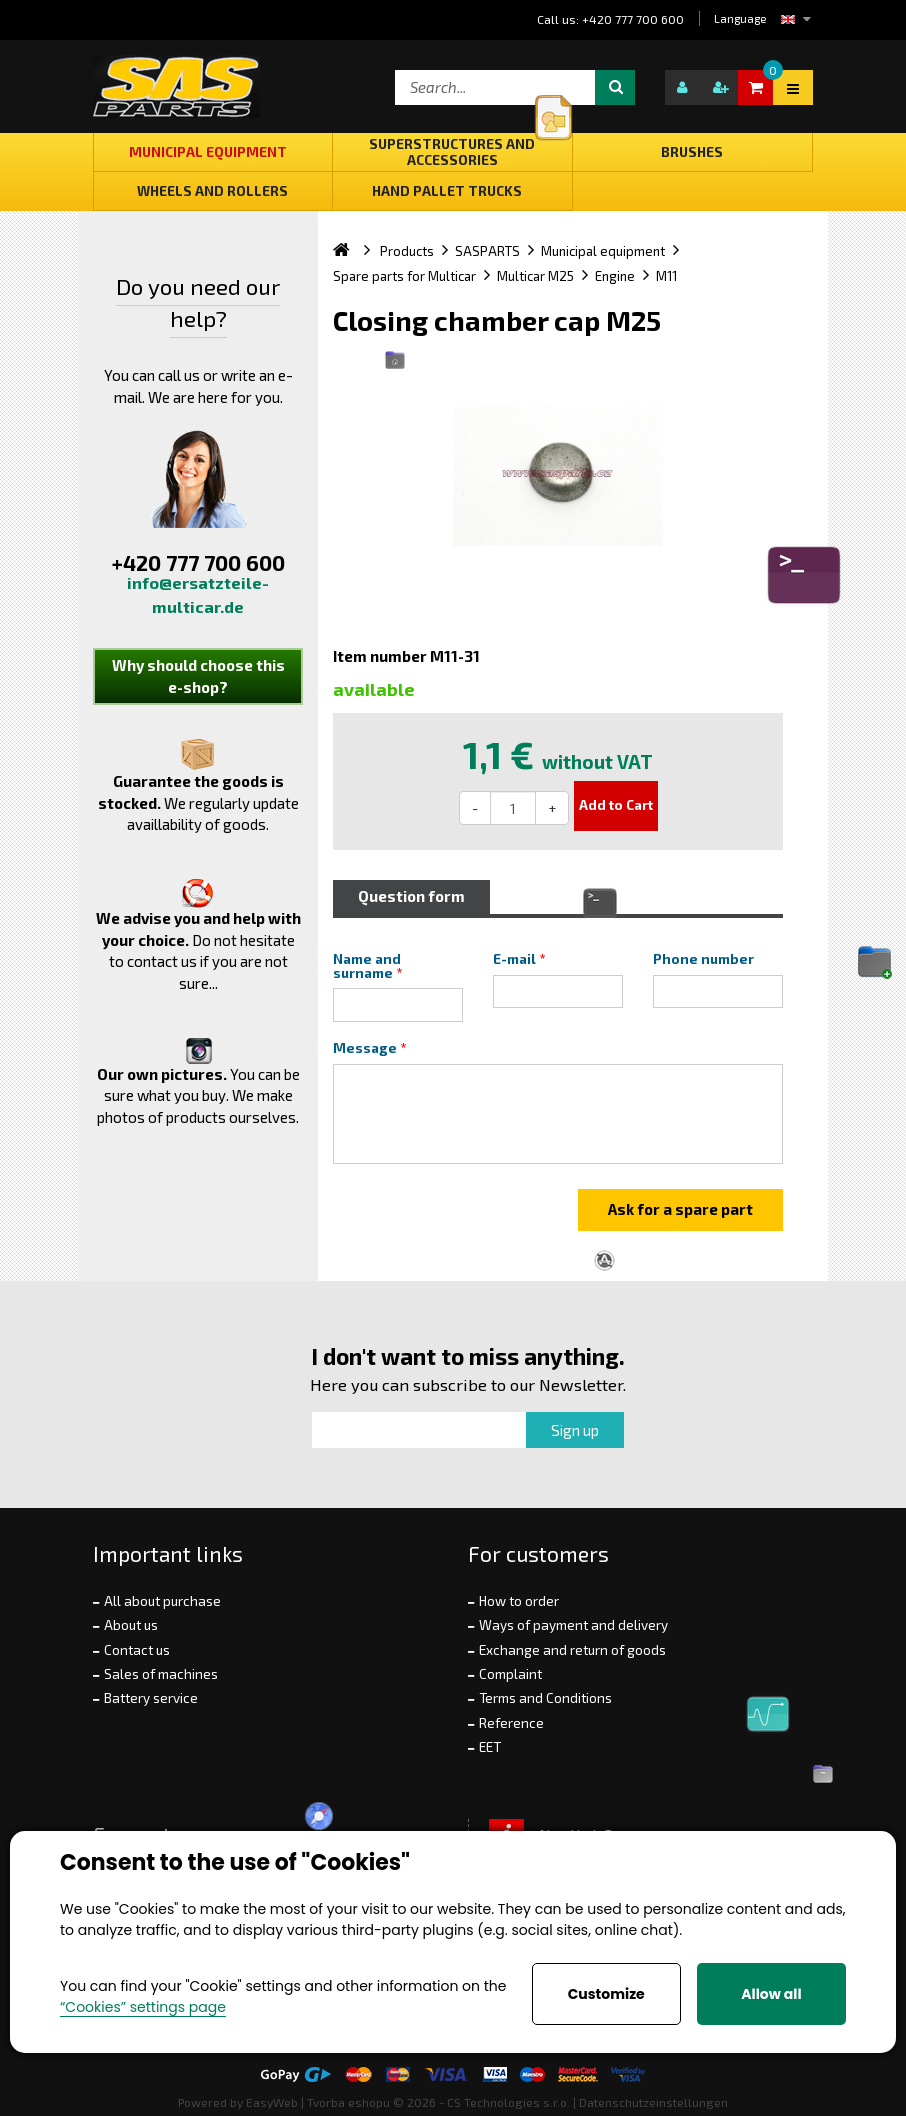 This screenshot has height=2116, width=906. Describe the element at coordinates (874, 961) in the screenshot. I see `create a new folder` at that location.